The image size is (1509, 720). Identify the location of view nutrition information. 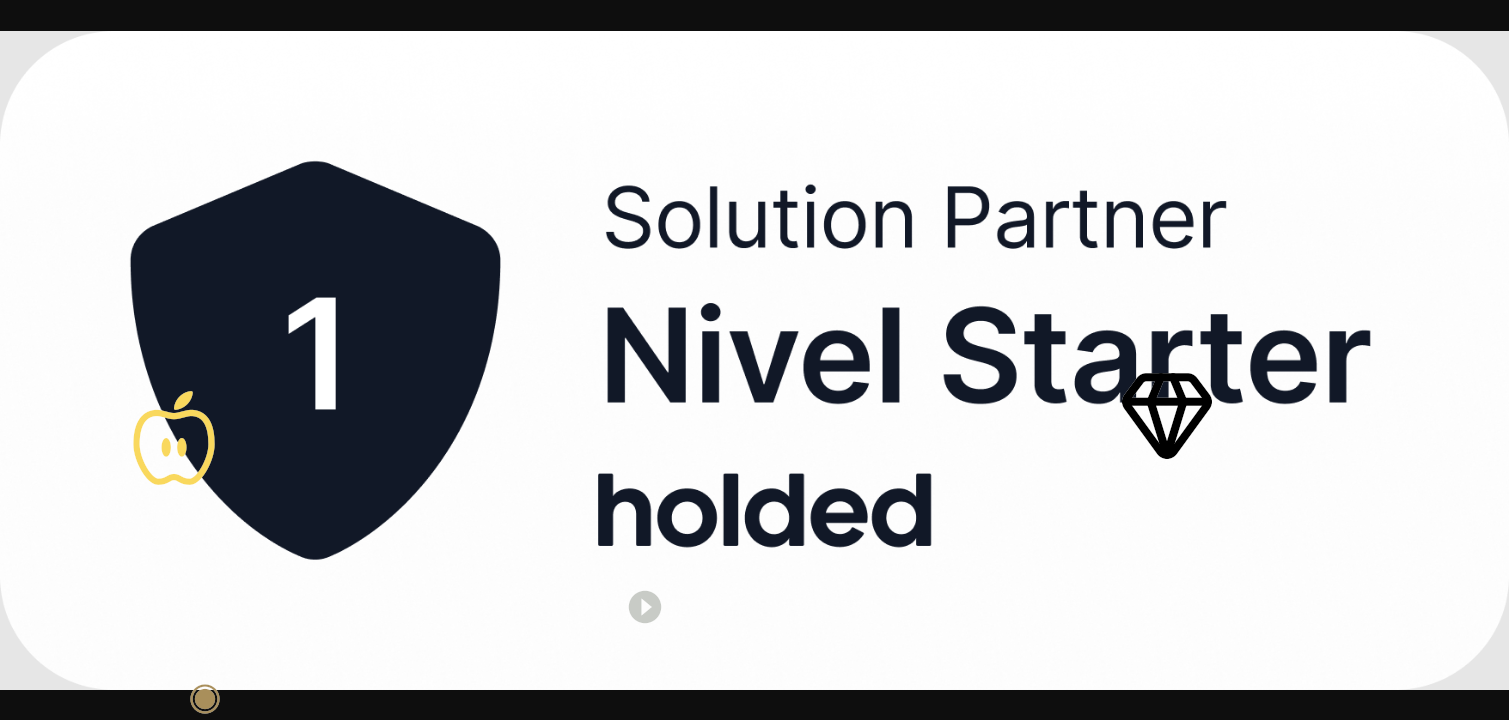
(174, 438).